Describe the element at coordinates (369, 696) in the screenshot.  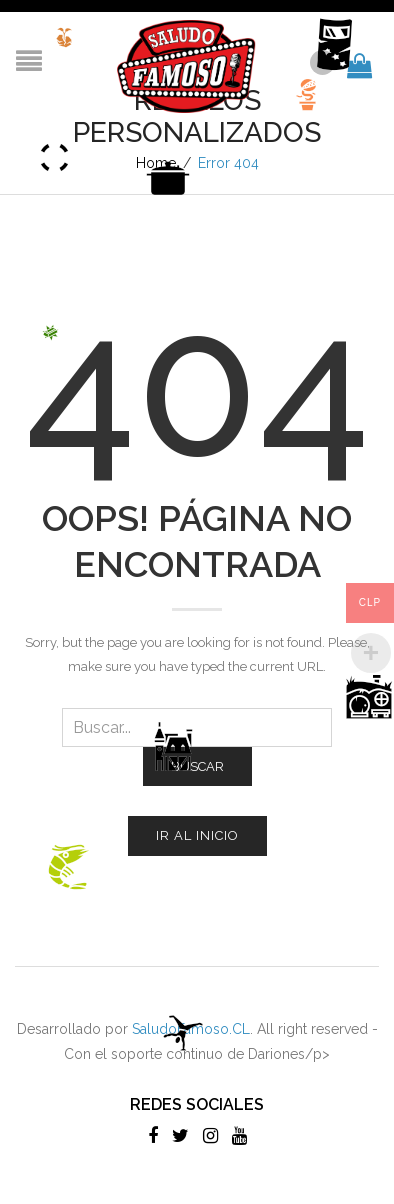
I see `select a hobbit hole or underground dwelling in a fantasy game` at that location.